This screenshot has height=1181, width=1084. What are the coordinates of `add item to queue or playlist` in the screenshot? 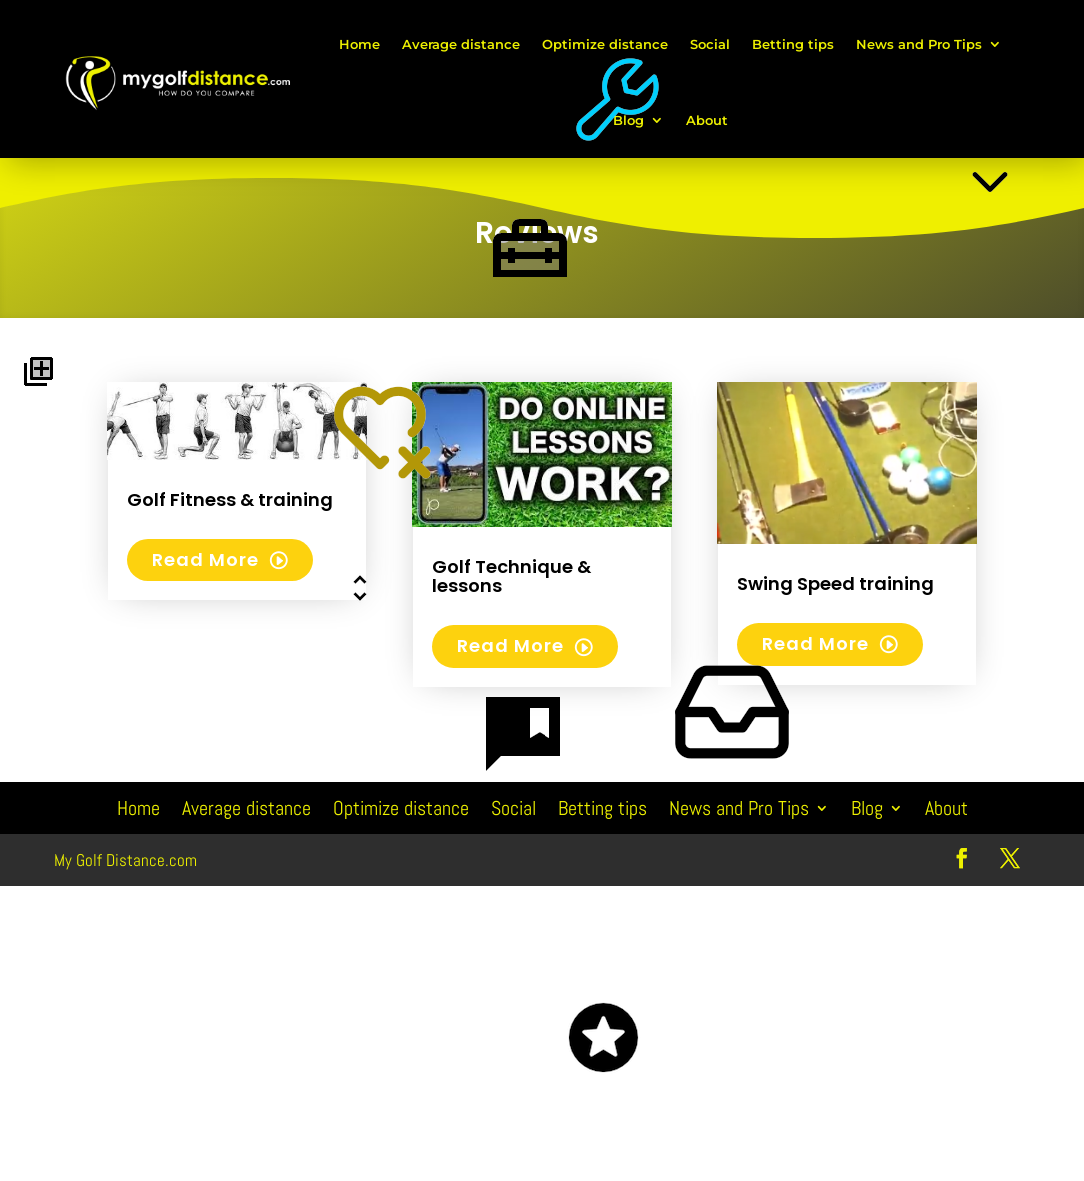 It's located at (38, 371).